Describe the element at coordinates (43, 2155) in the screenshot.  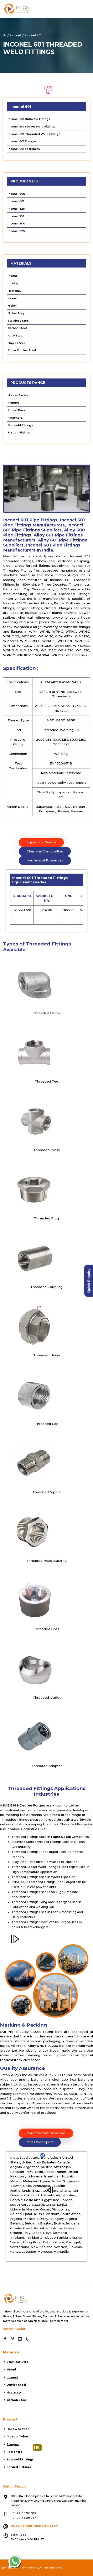
I see `sync data or refresh content` at that location.